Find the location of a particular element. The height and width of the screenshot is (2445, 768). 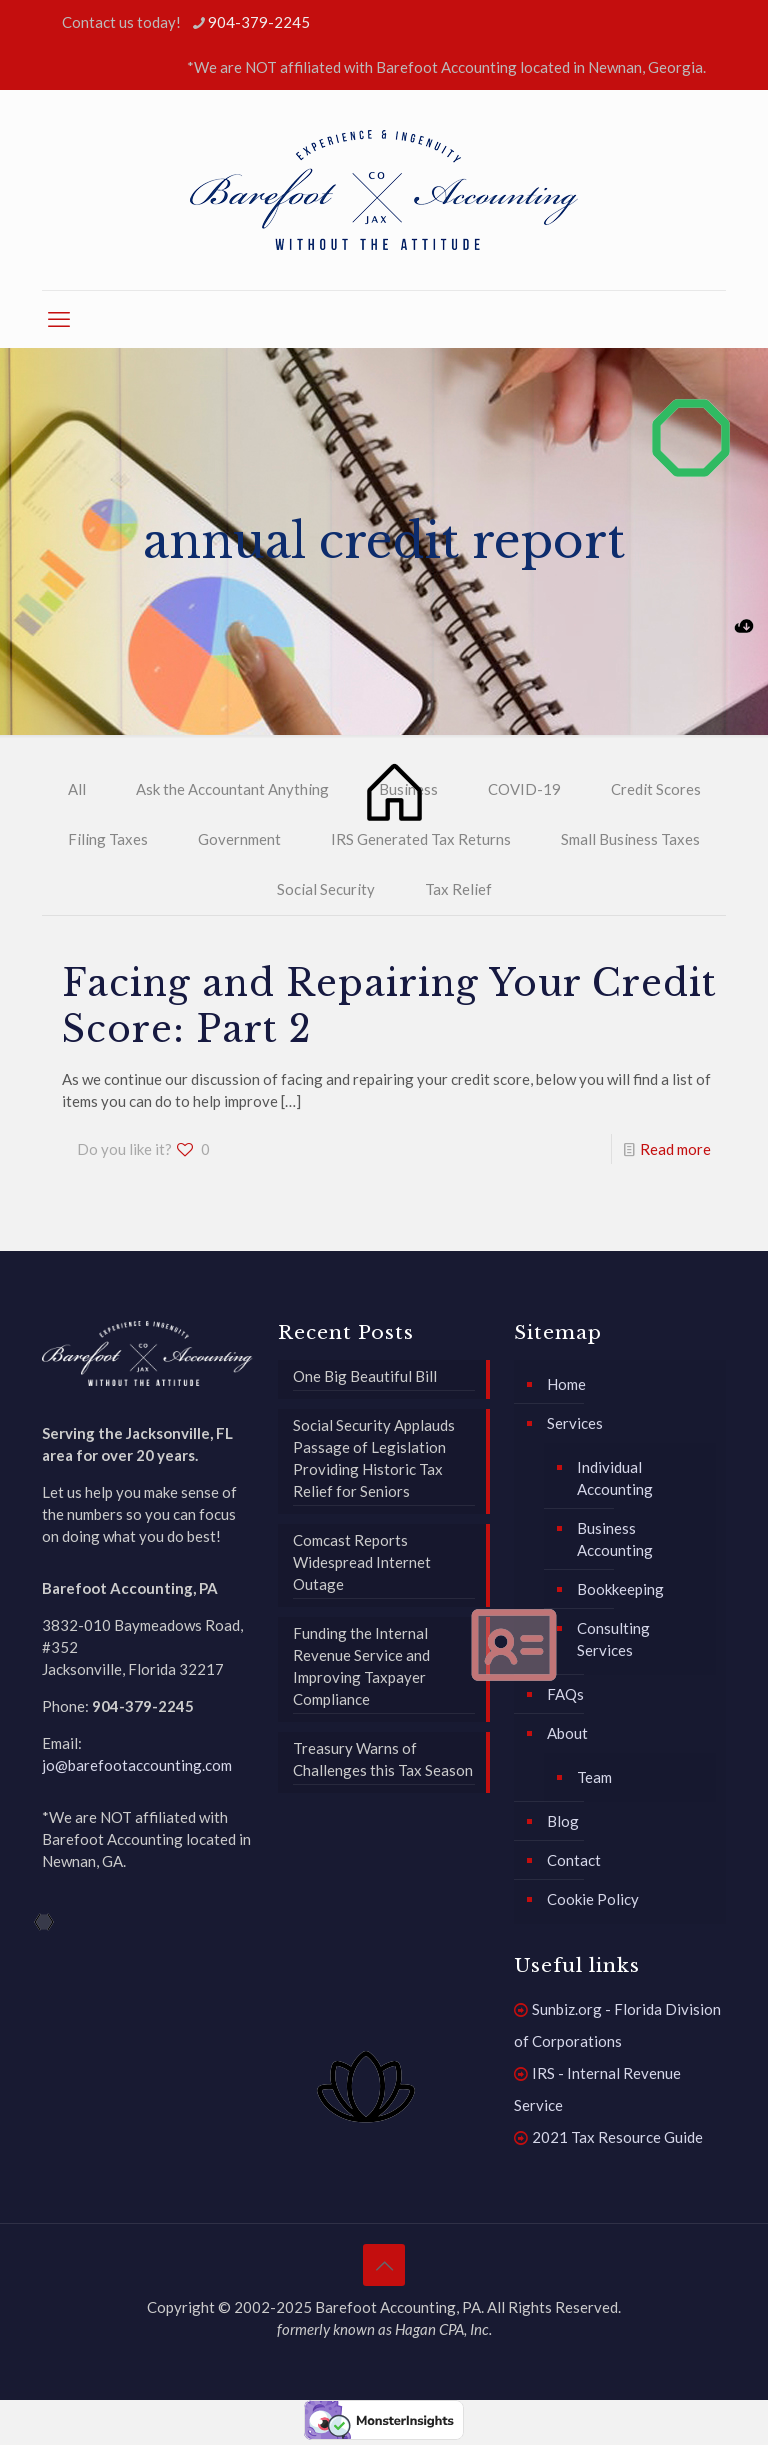

access meditation or mindfulness features is located at coordinates (366, 2090).